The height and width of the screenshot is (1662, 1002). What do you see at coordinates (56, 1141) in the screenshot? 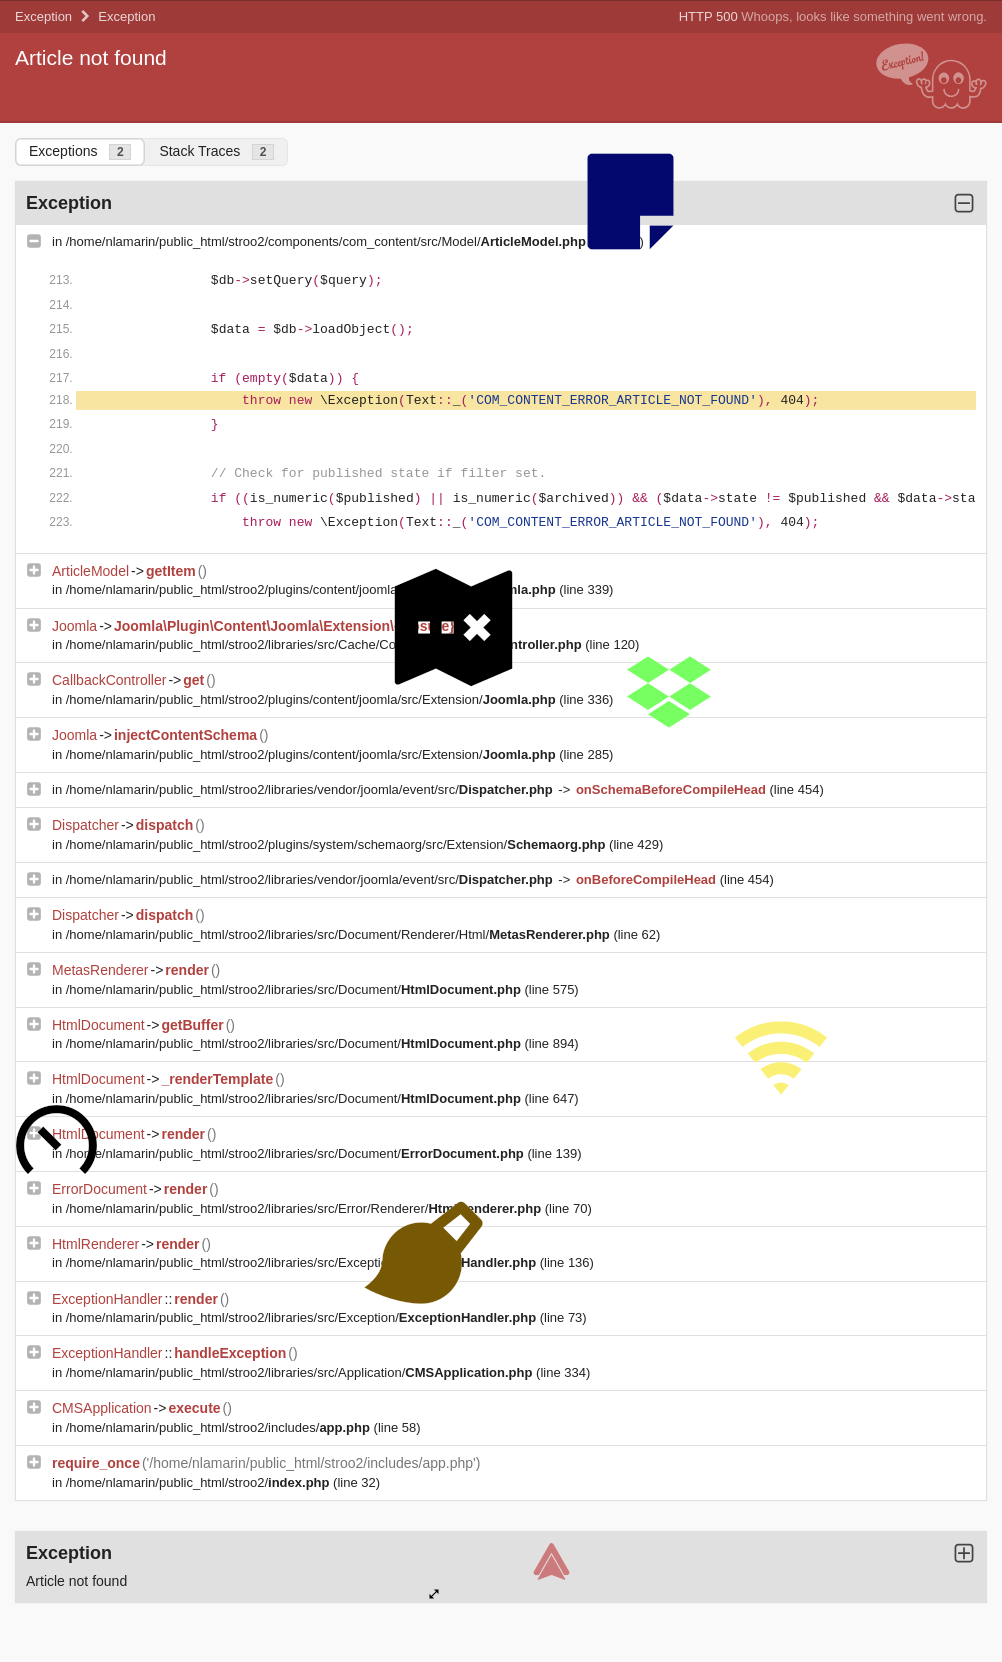
I see `reduce playback speed` at bounding box center [56, 1141].